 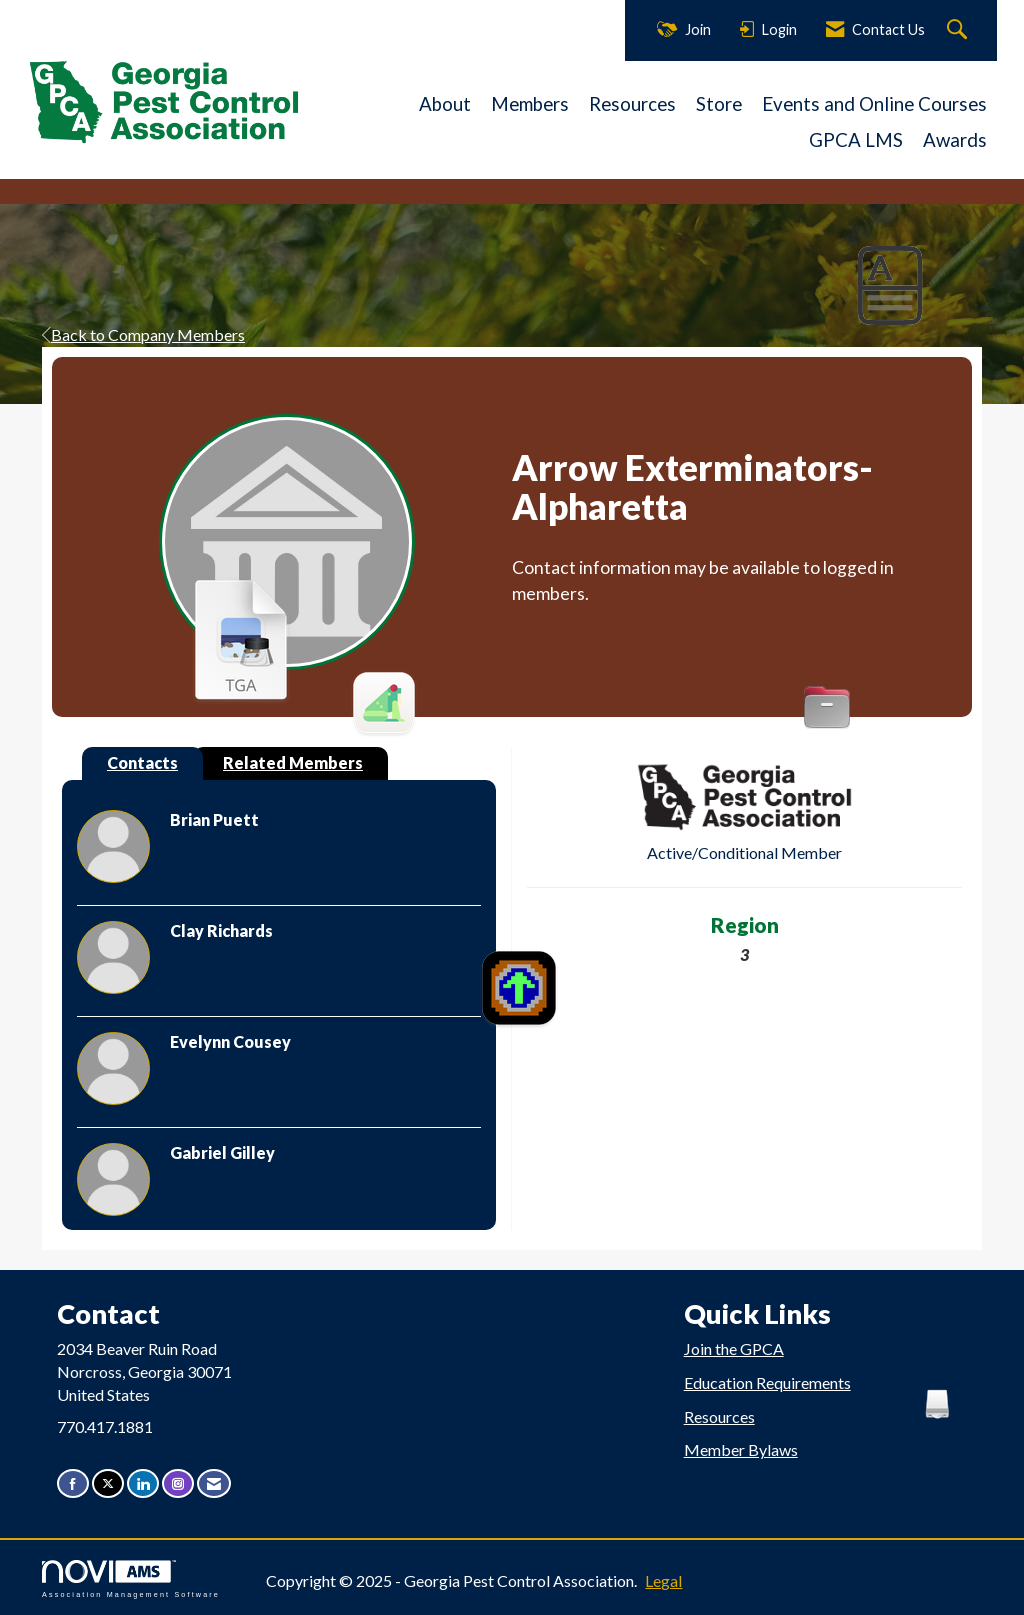 What do you see at coordinates (519, 988) in the screenshot?
I see `launch the AAAAXY puzzle game` at bounding box center [519, 988].